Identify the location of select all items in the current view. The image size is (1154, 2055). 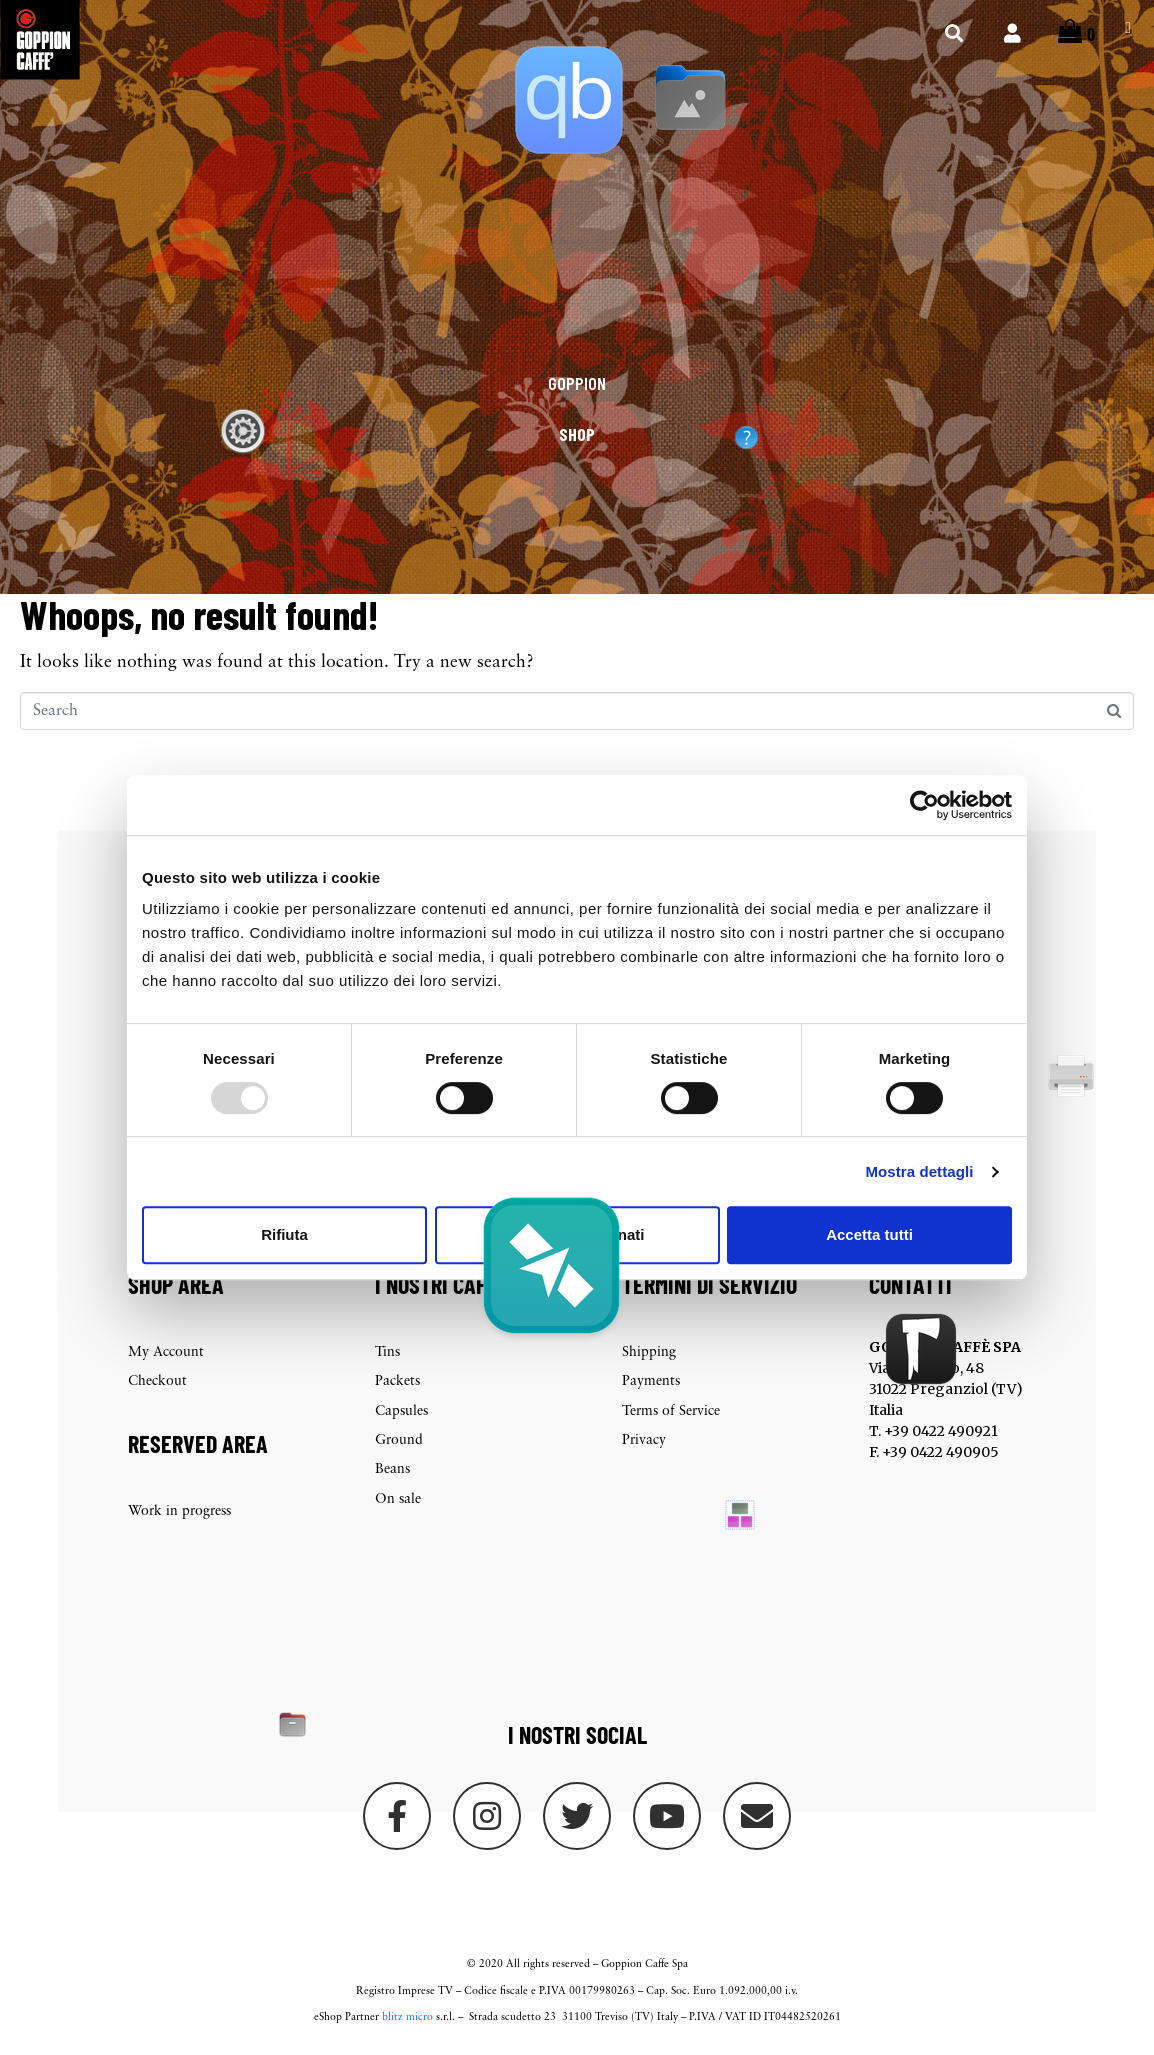
(740, 1515).